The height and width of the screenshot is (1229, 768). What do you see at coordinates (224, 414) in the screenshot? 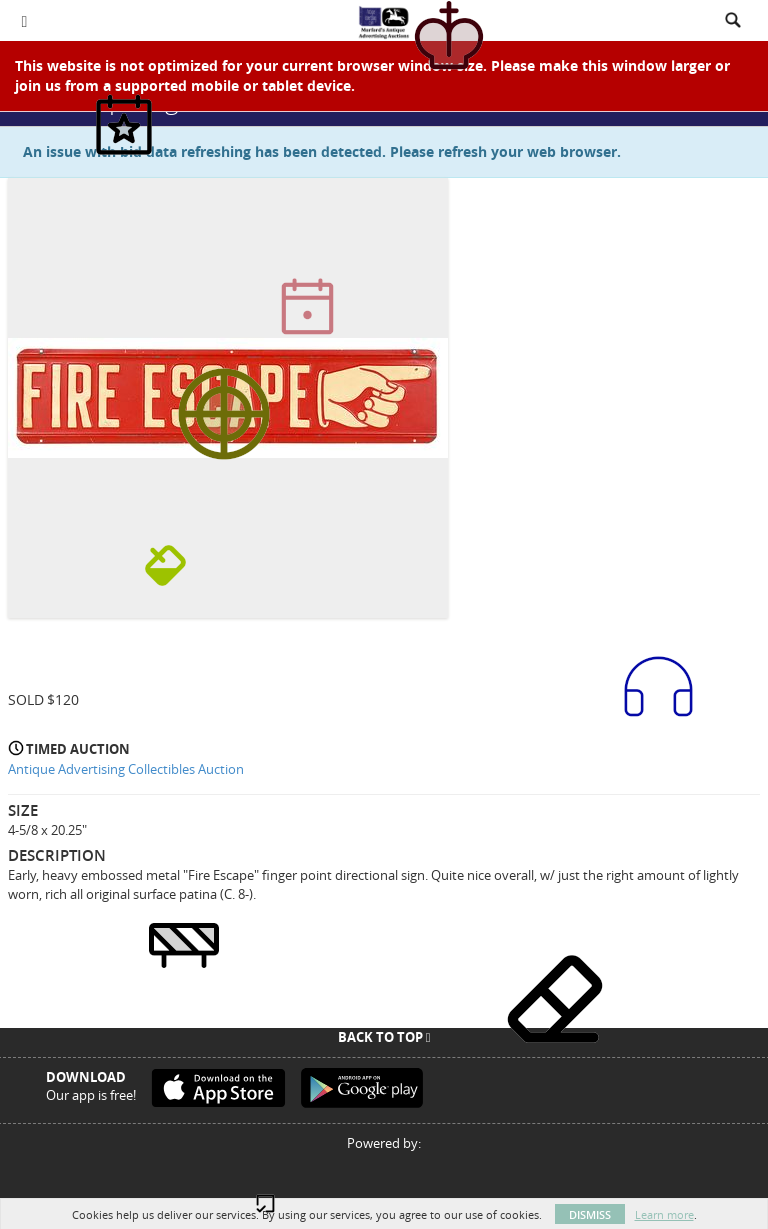
I see `view polar chart or radar graph data` at bounding box center [224, 414].